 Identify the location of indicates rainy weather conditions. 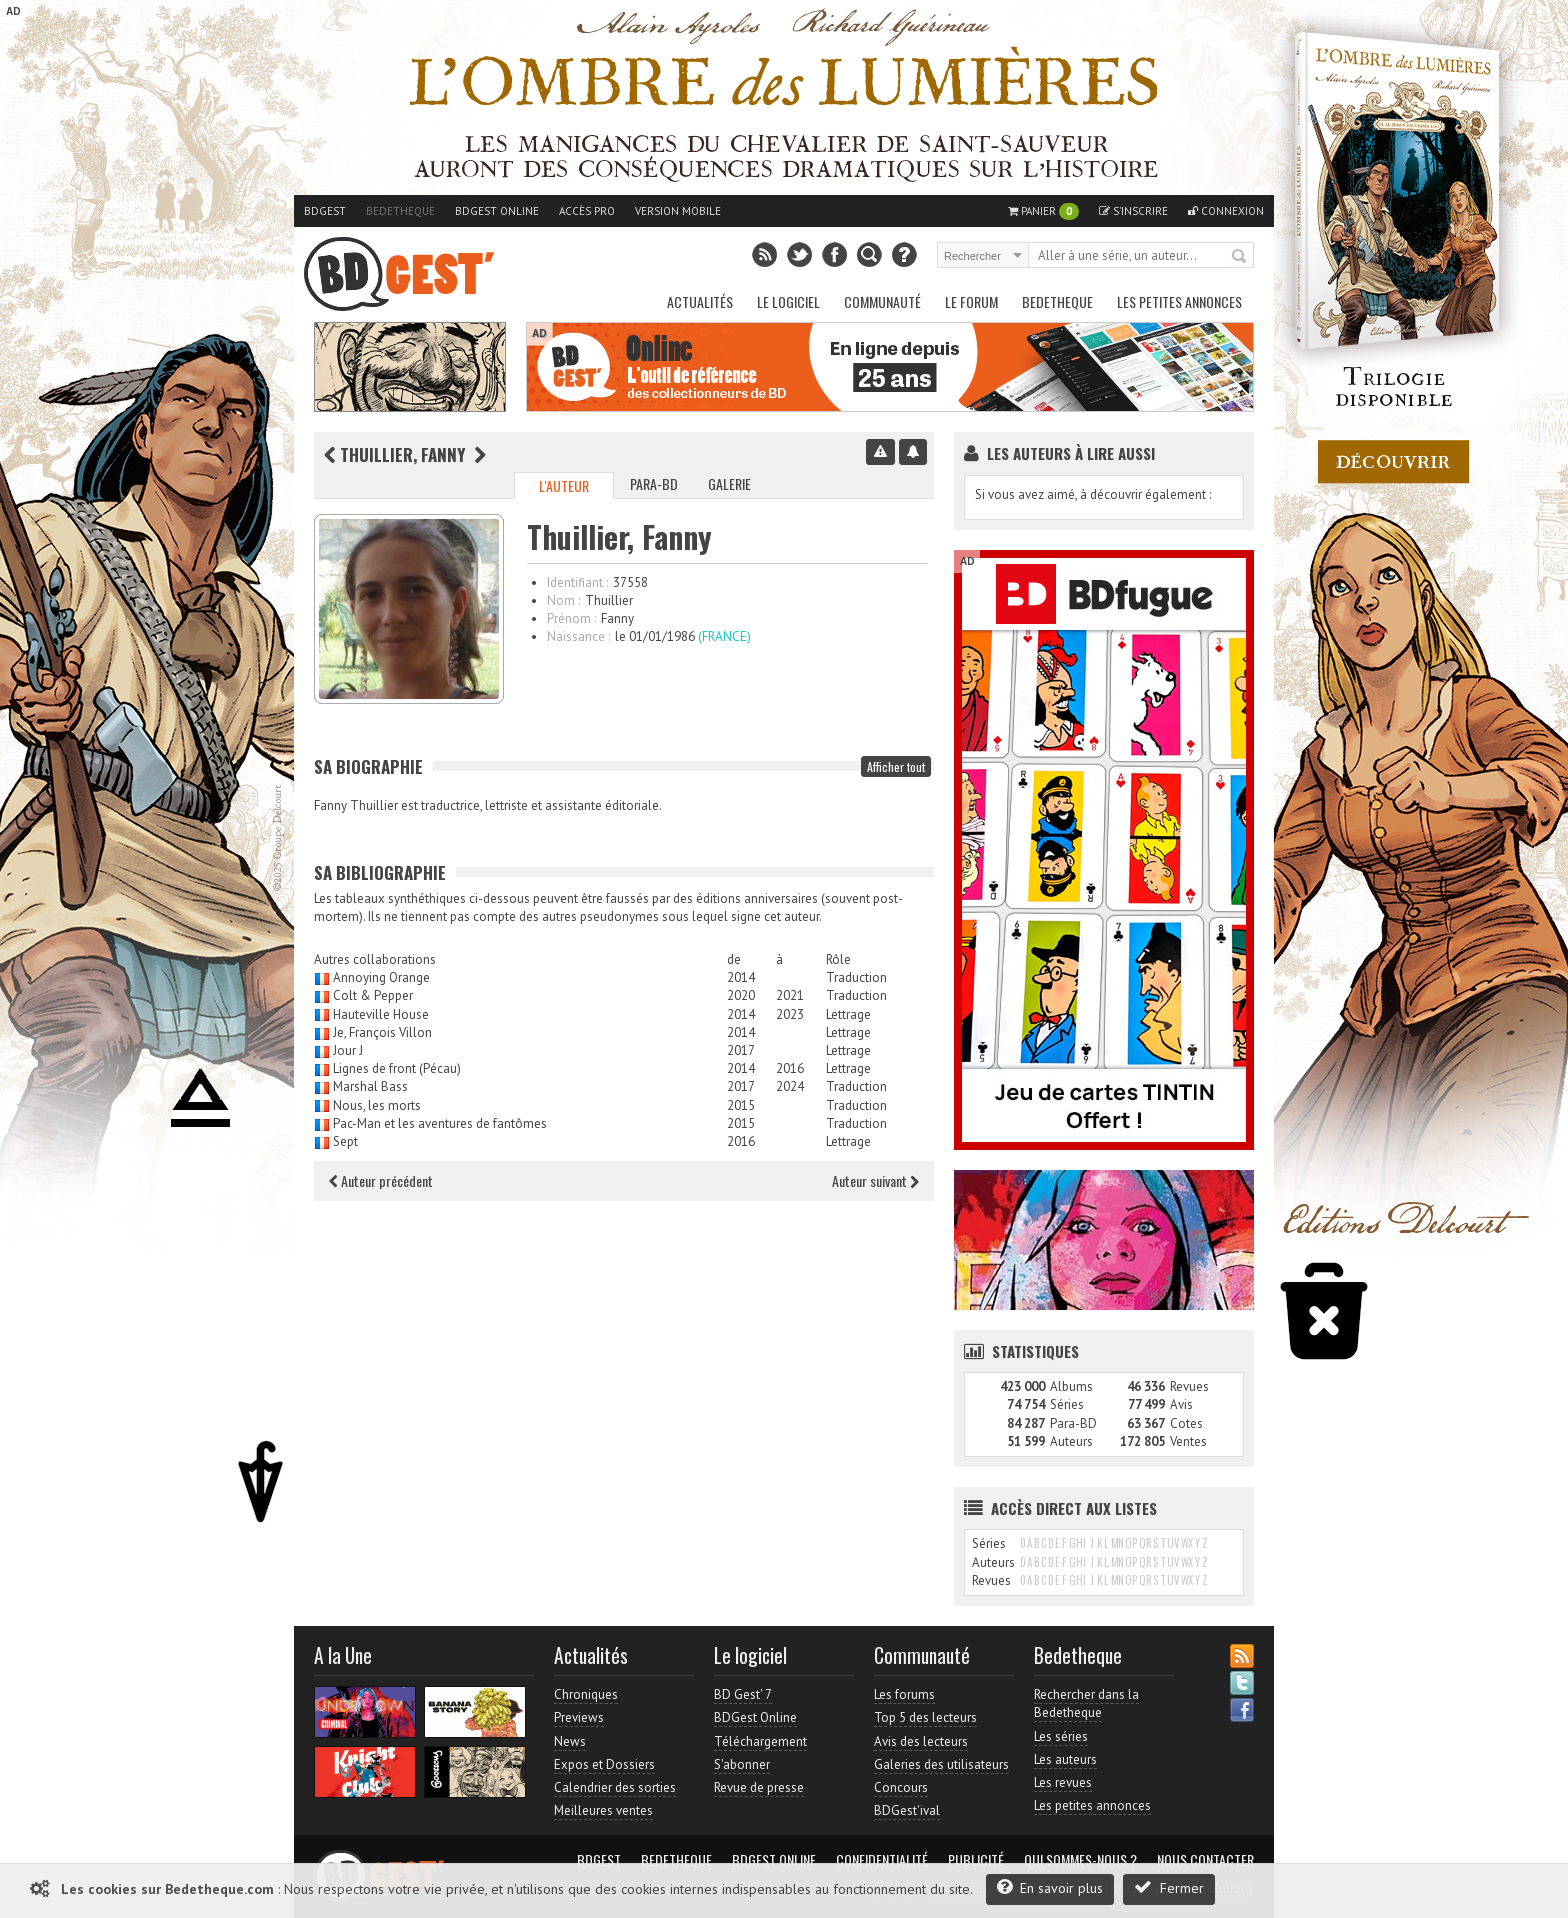
(260, 1483).